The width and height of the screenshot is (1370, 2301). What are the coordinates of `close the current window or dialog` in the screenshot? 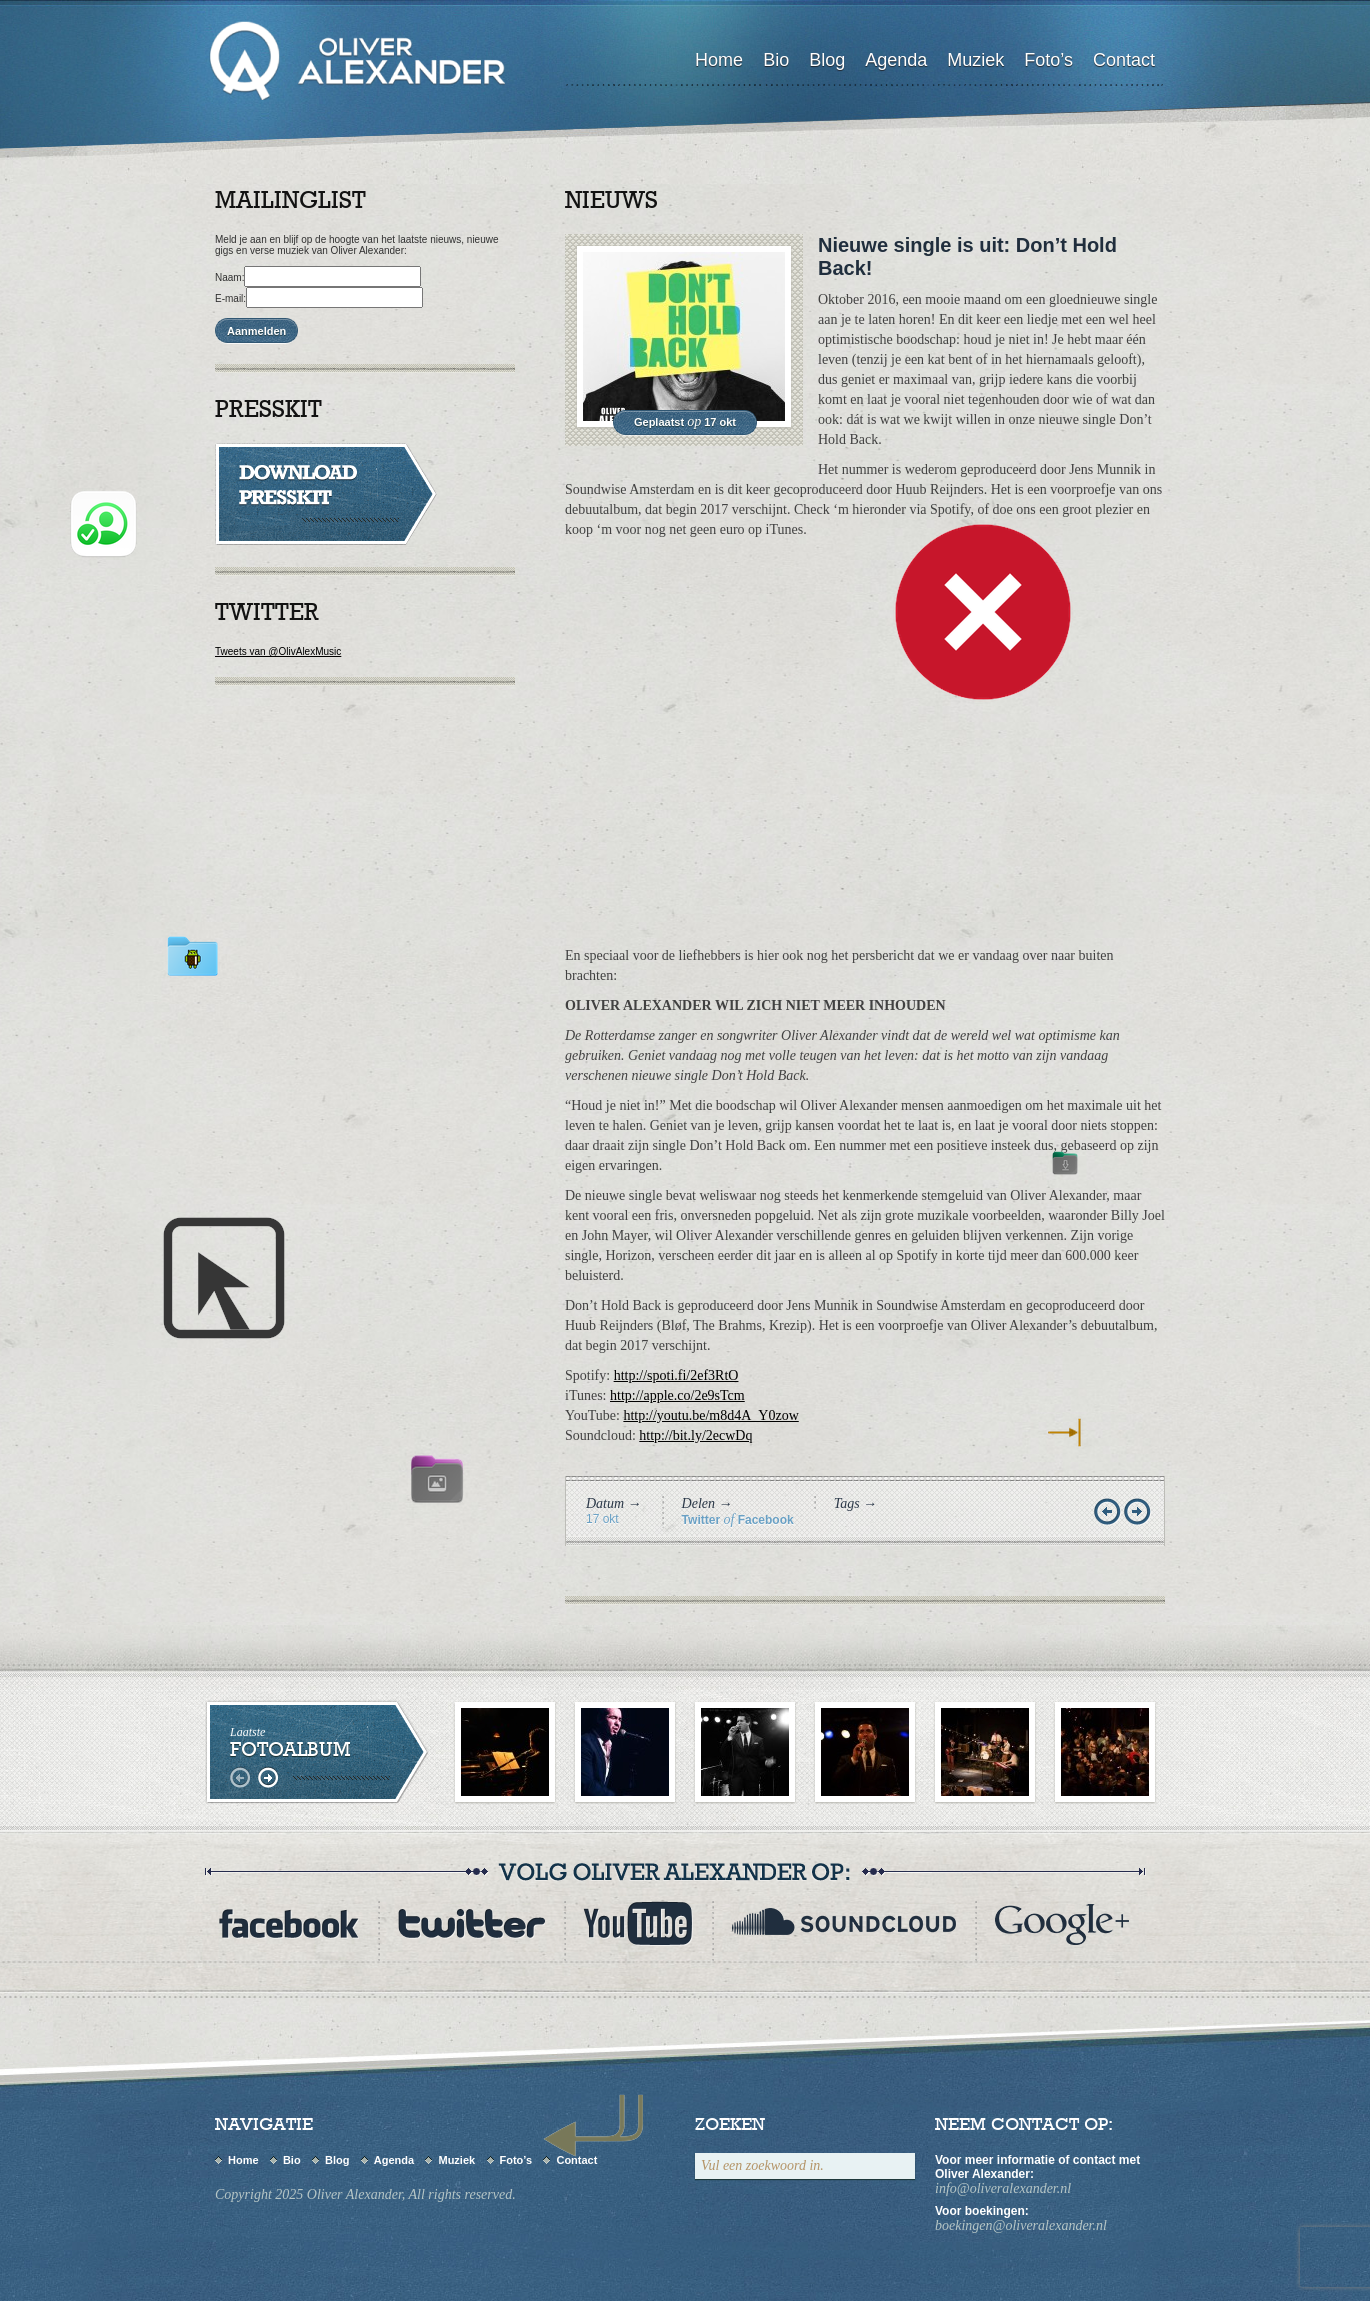 It's located at (983, 612).